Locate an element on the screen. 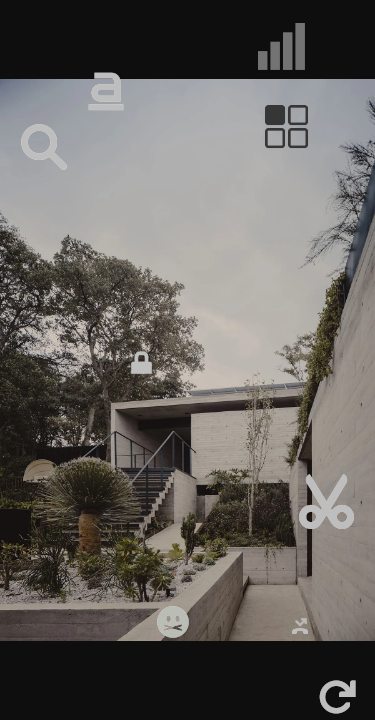 This screenshot has width=375, height=720. indicates a secret or confidential message is located at coordinates (173, 622).